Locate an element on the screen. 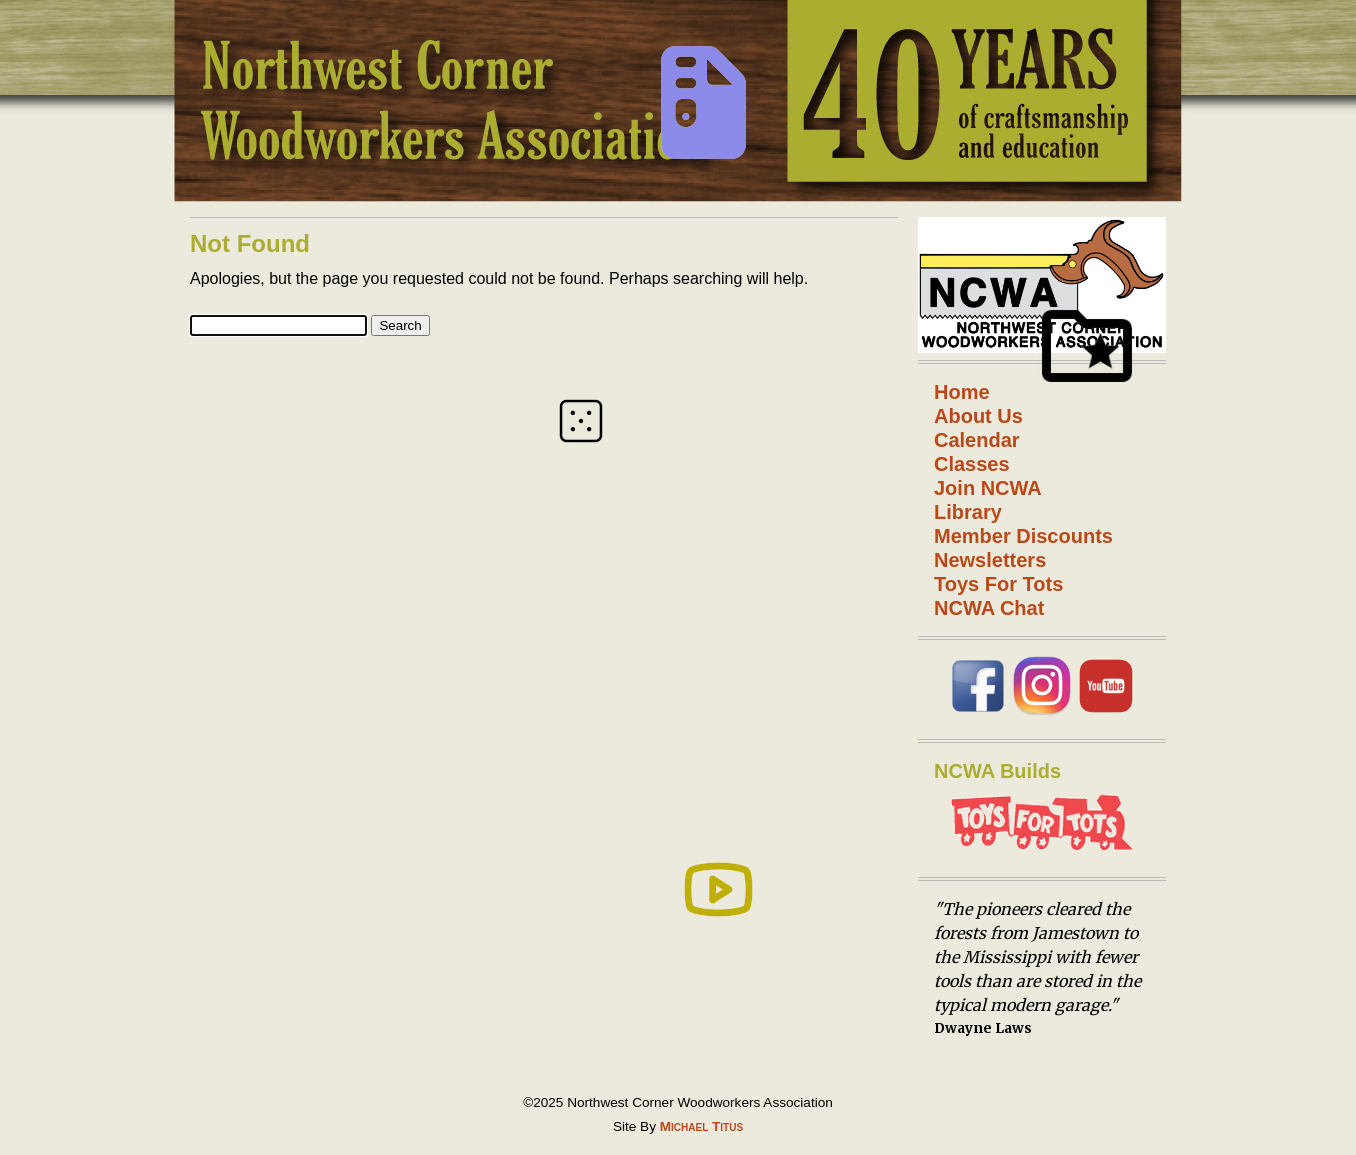  access your starred or favorite files is located at coordinates (1087, 346).